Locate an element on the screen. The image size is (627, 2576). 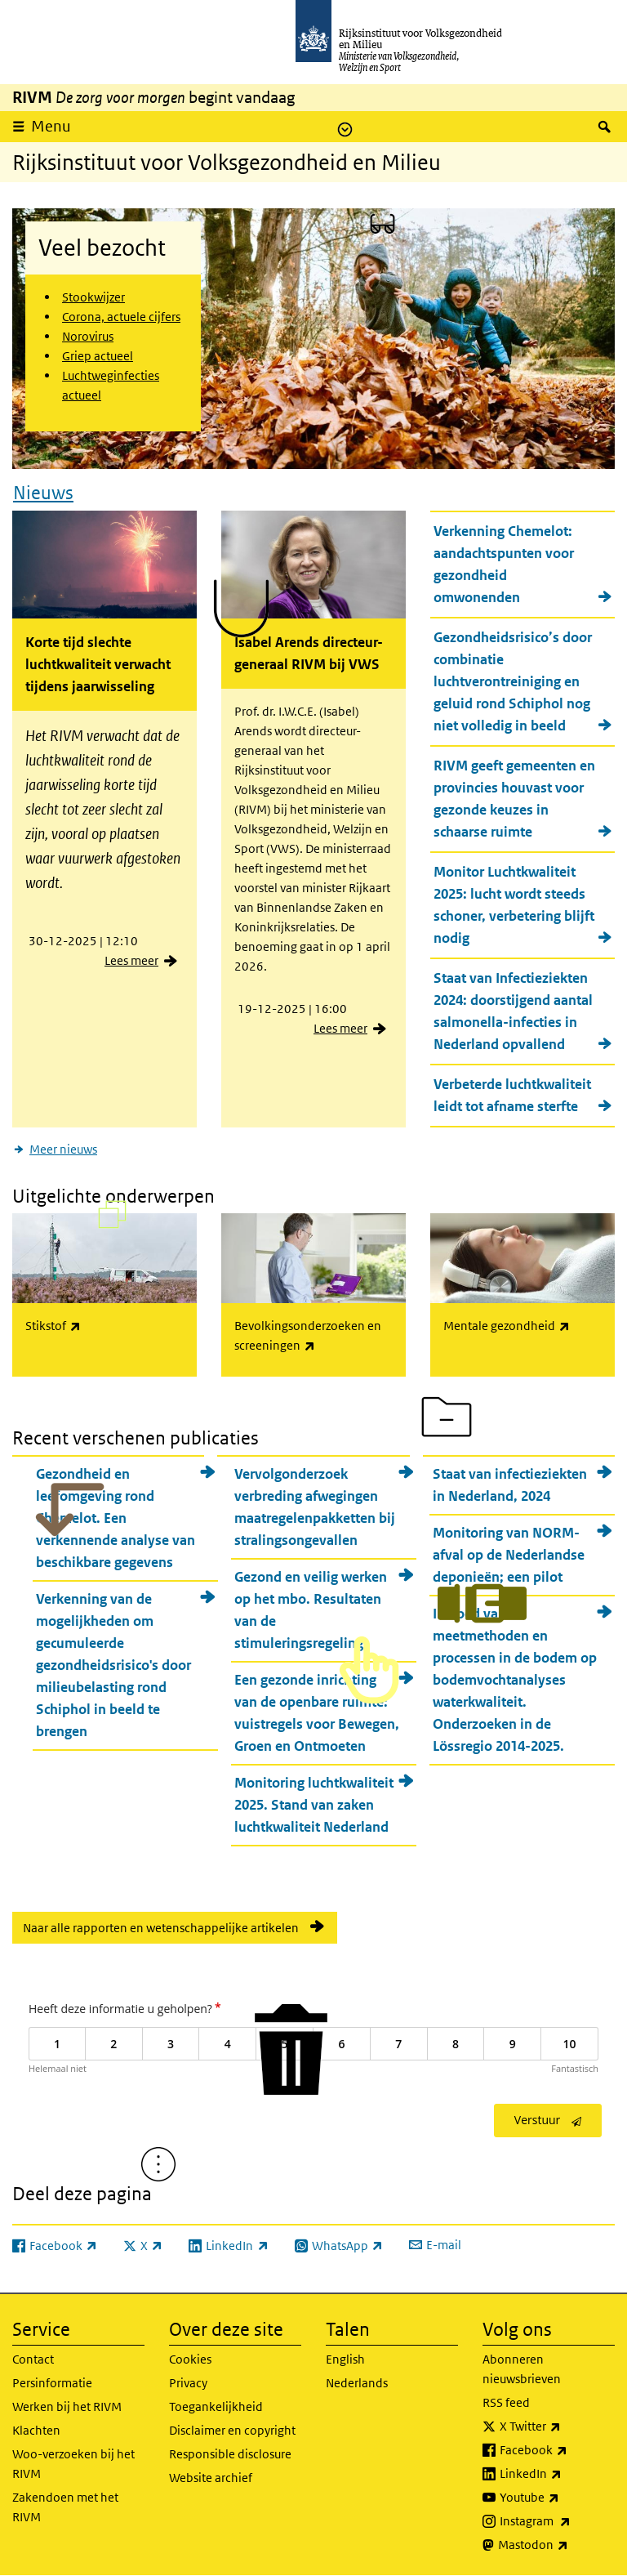
access clothing or accessories settings is located at coordinates (482, 1603).